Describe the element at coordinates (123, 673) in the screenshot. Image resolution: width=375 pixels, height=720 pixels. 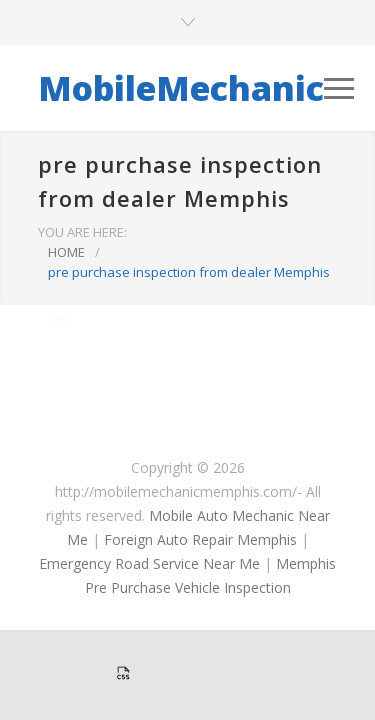
I see `a CSS stylesheet file` at that location.